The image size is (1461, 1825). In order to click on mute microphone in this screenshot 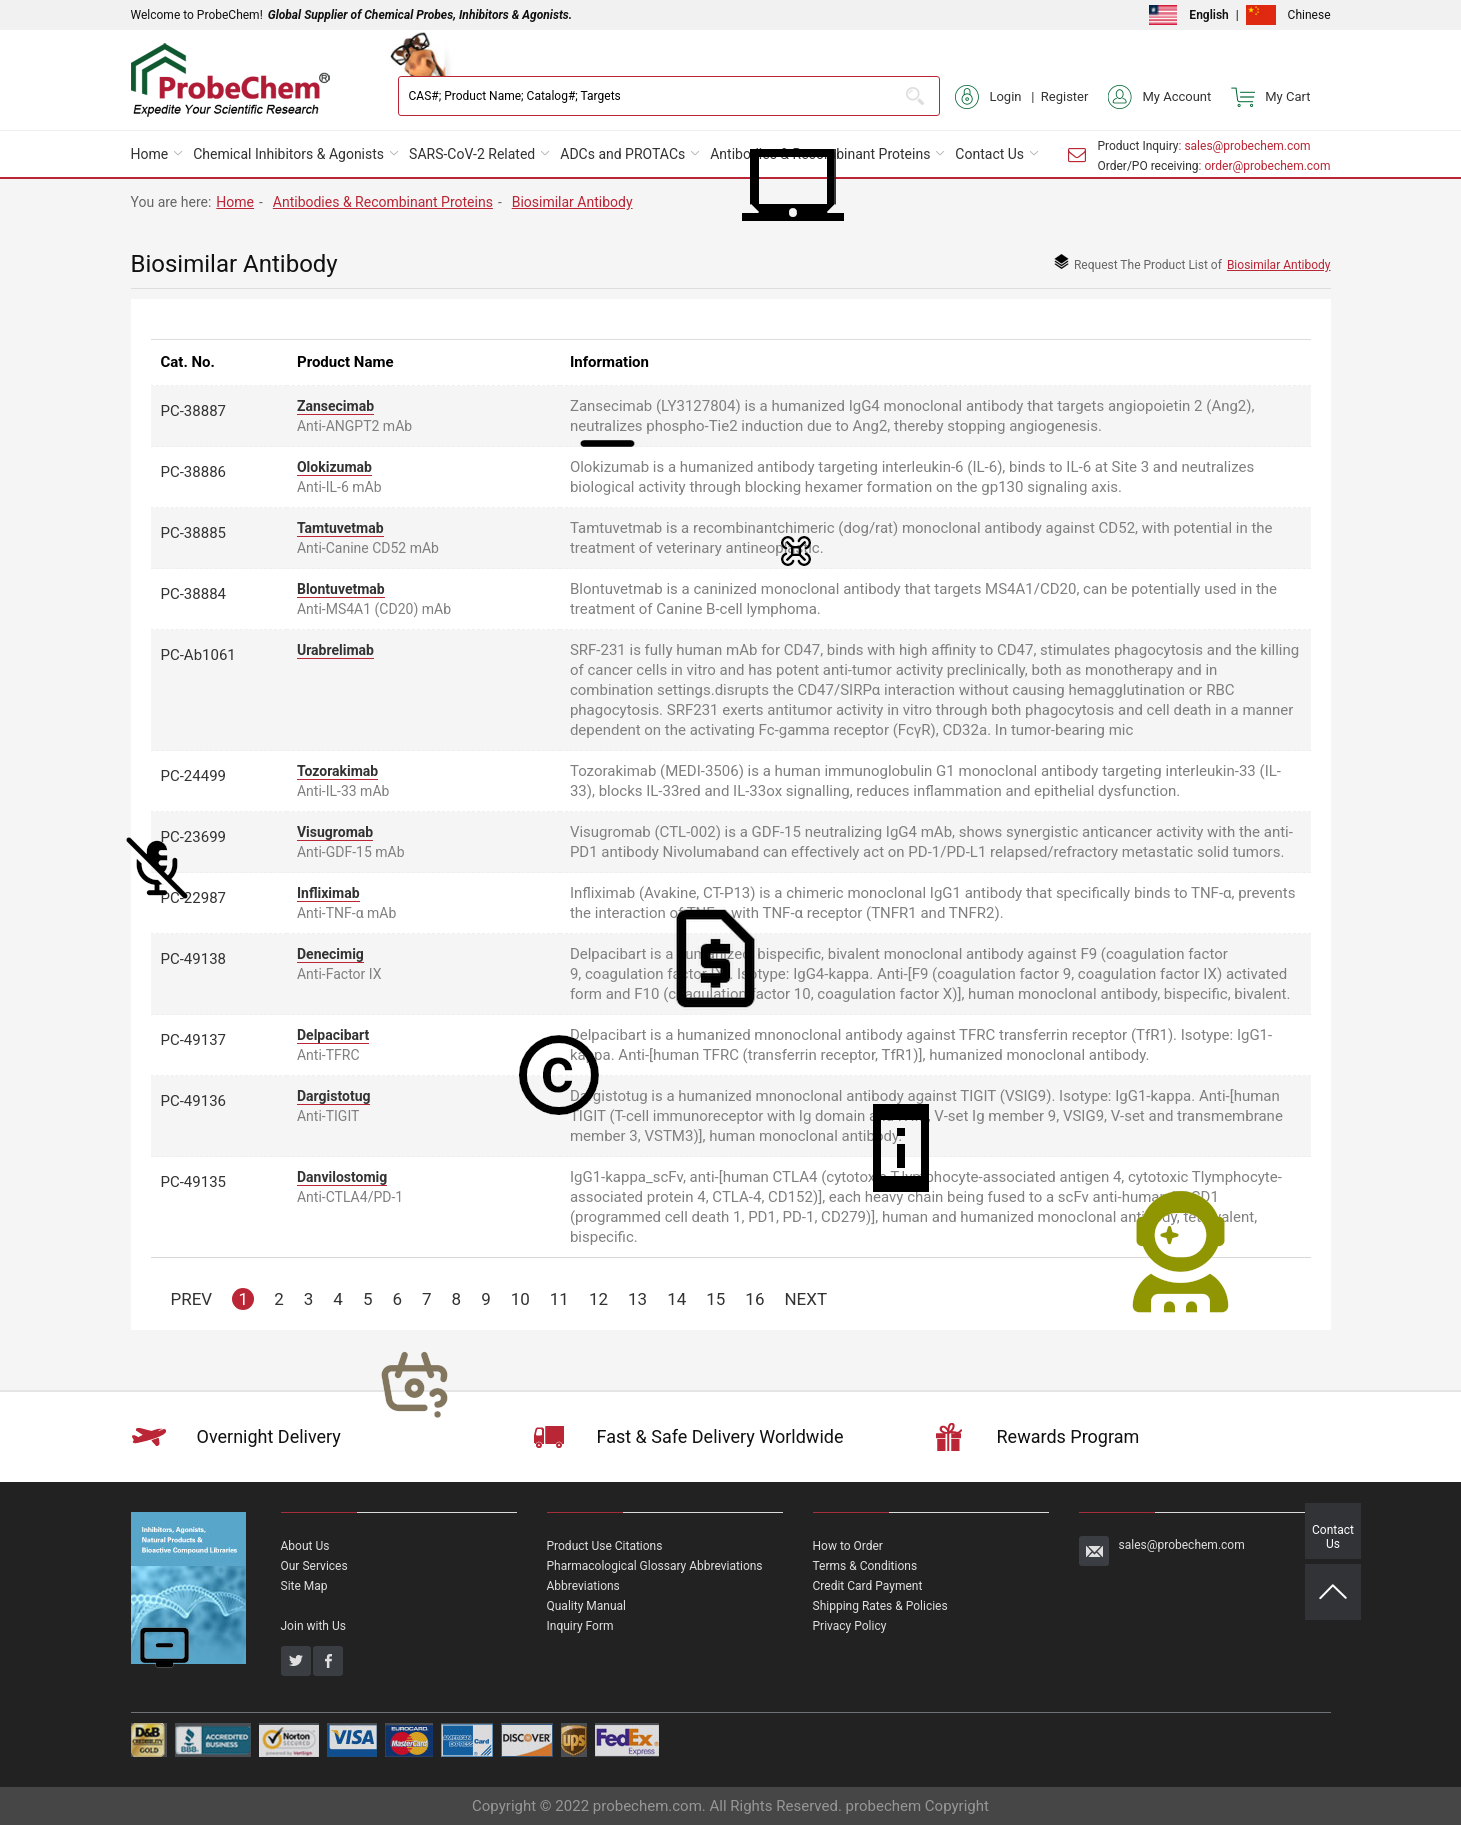, I will do `click(157, 868)`.